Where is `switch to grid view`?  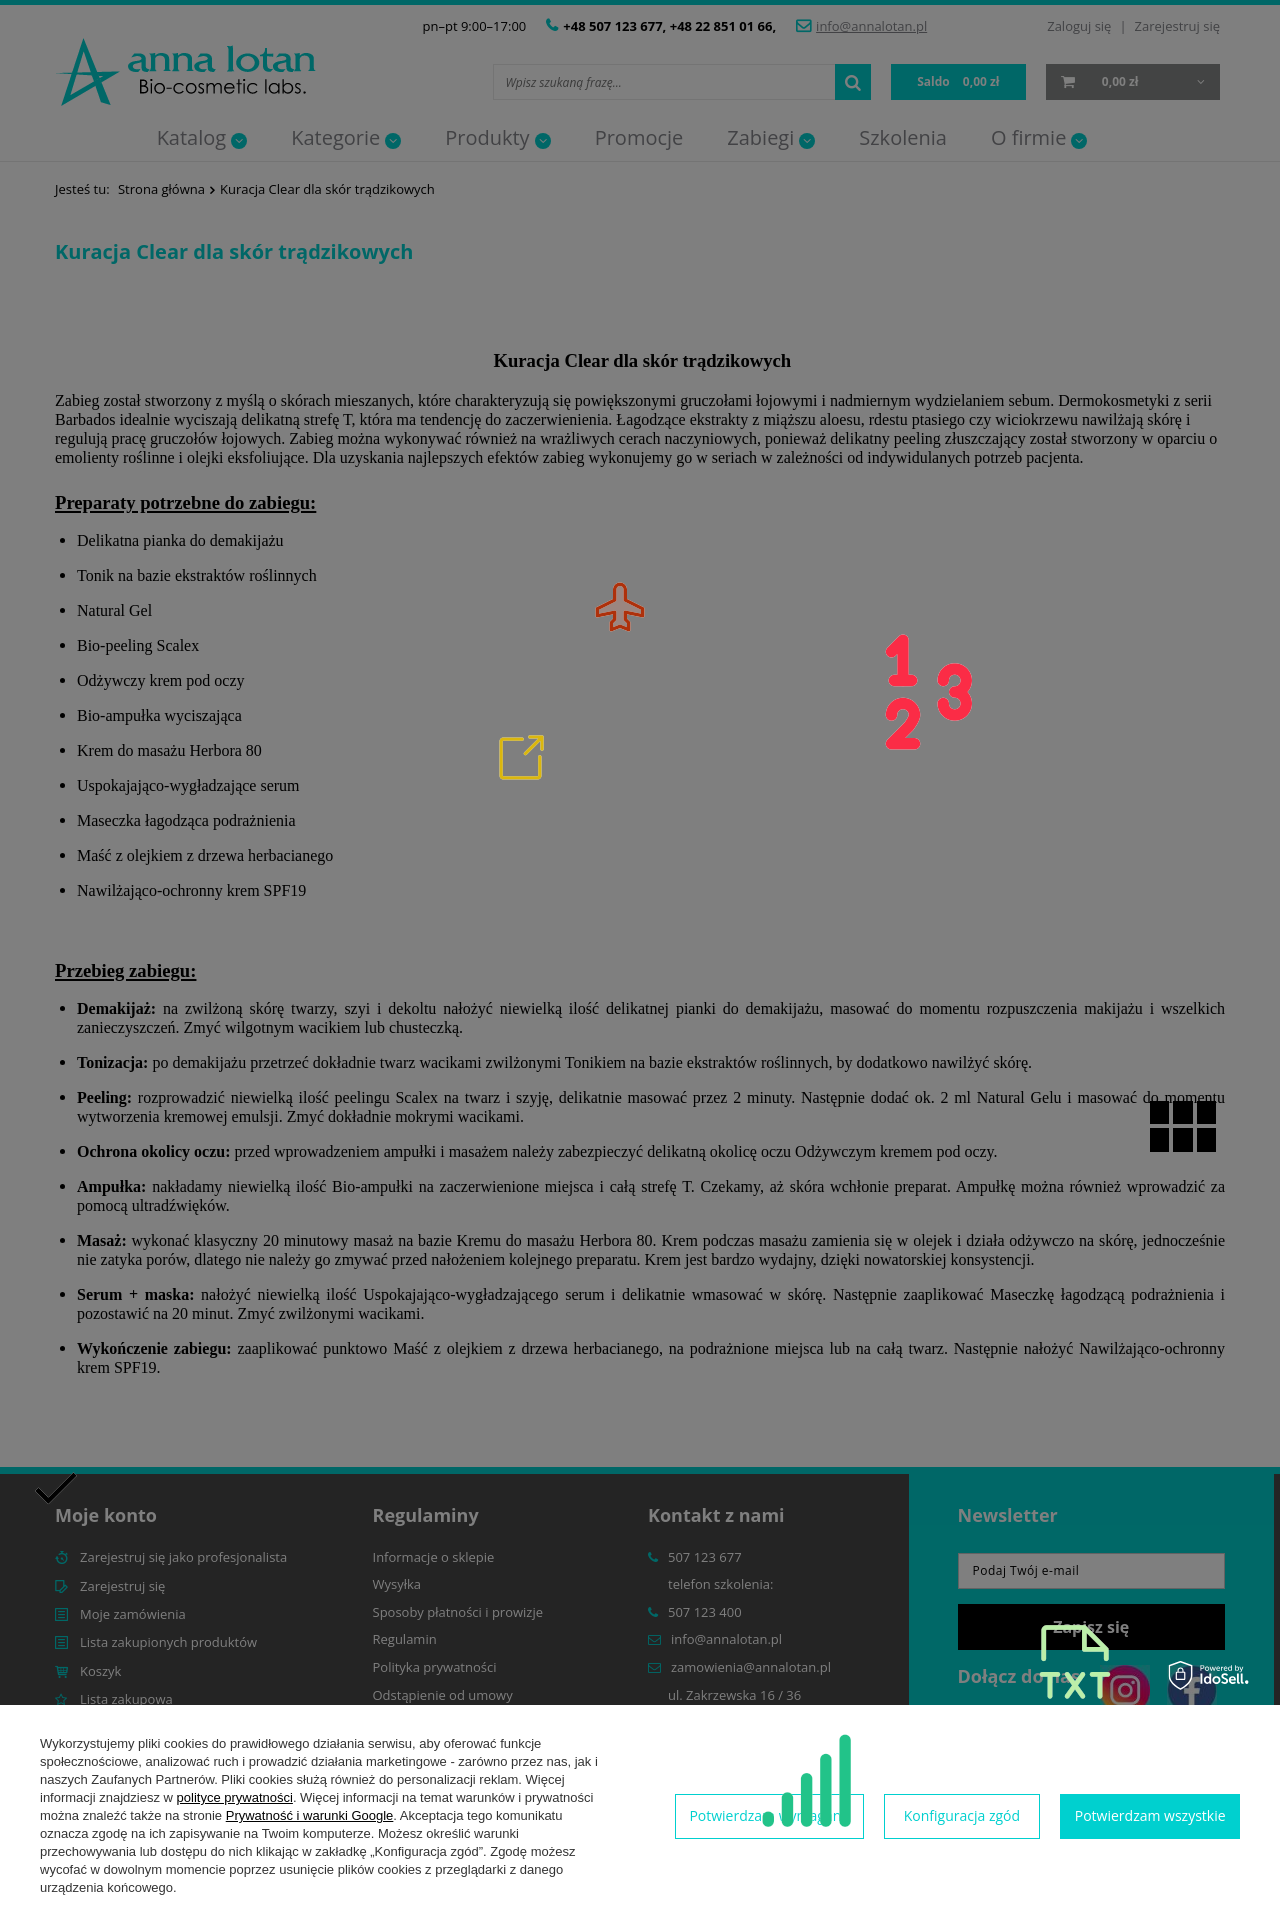 switch to grid view is located at coordinates (1181, 1128).